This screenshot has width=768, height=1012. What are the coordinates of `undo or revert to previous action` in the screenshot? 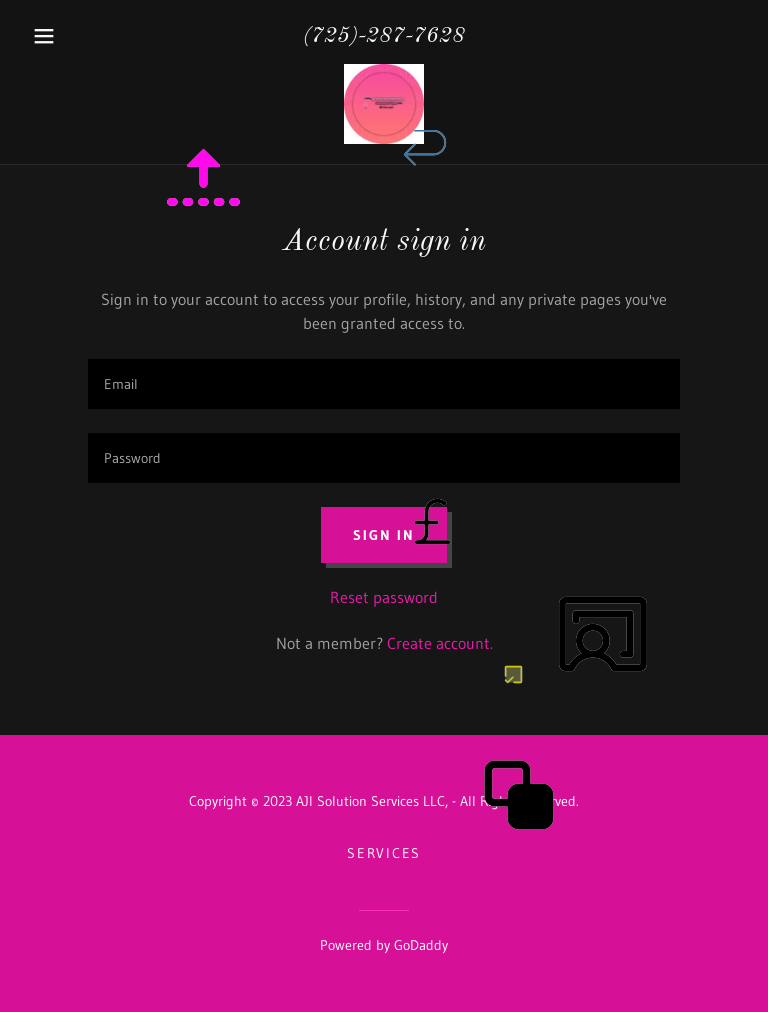 It's located at (425, 146).